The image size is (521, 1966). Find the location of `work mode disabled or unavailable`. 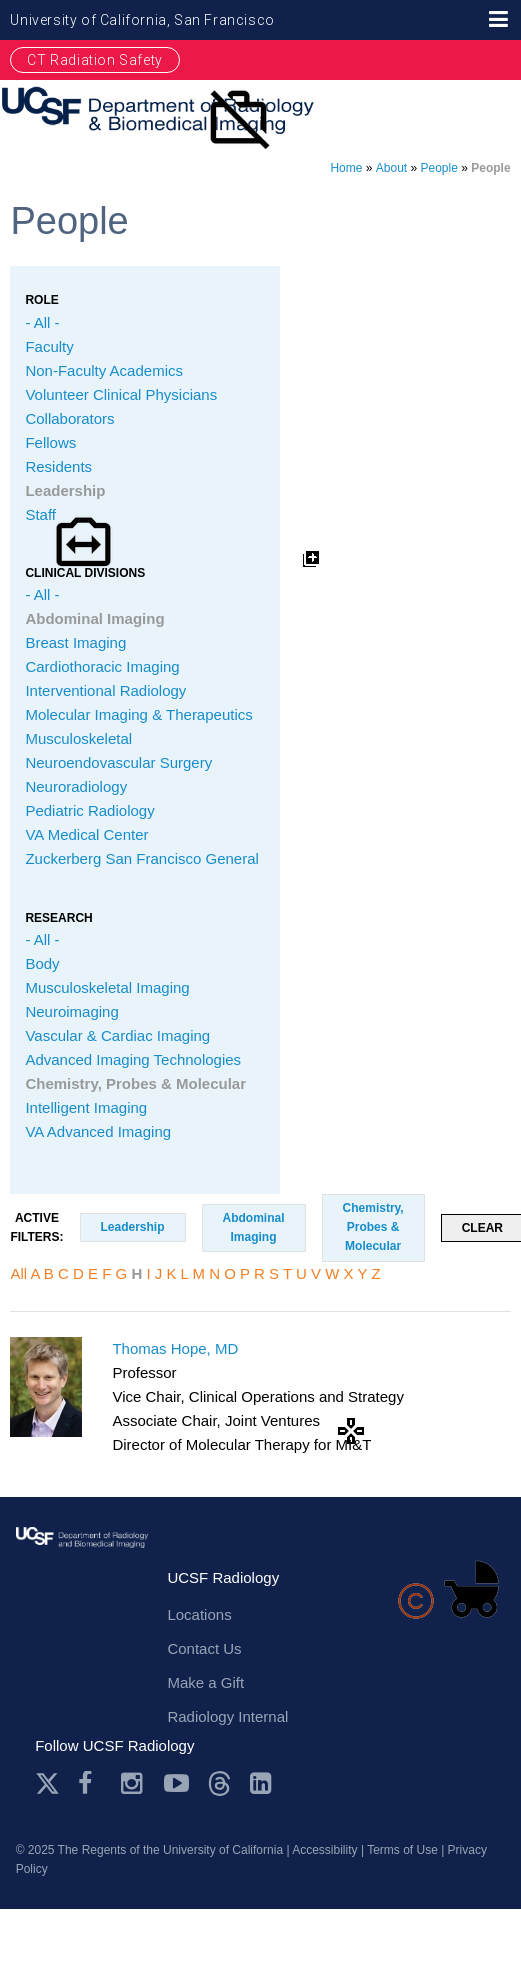

work mode disabled or unavailable is located at coordinates (238, 118).